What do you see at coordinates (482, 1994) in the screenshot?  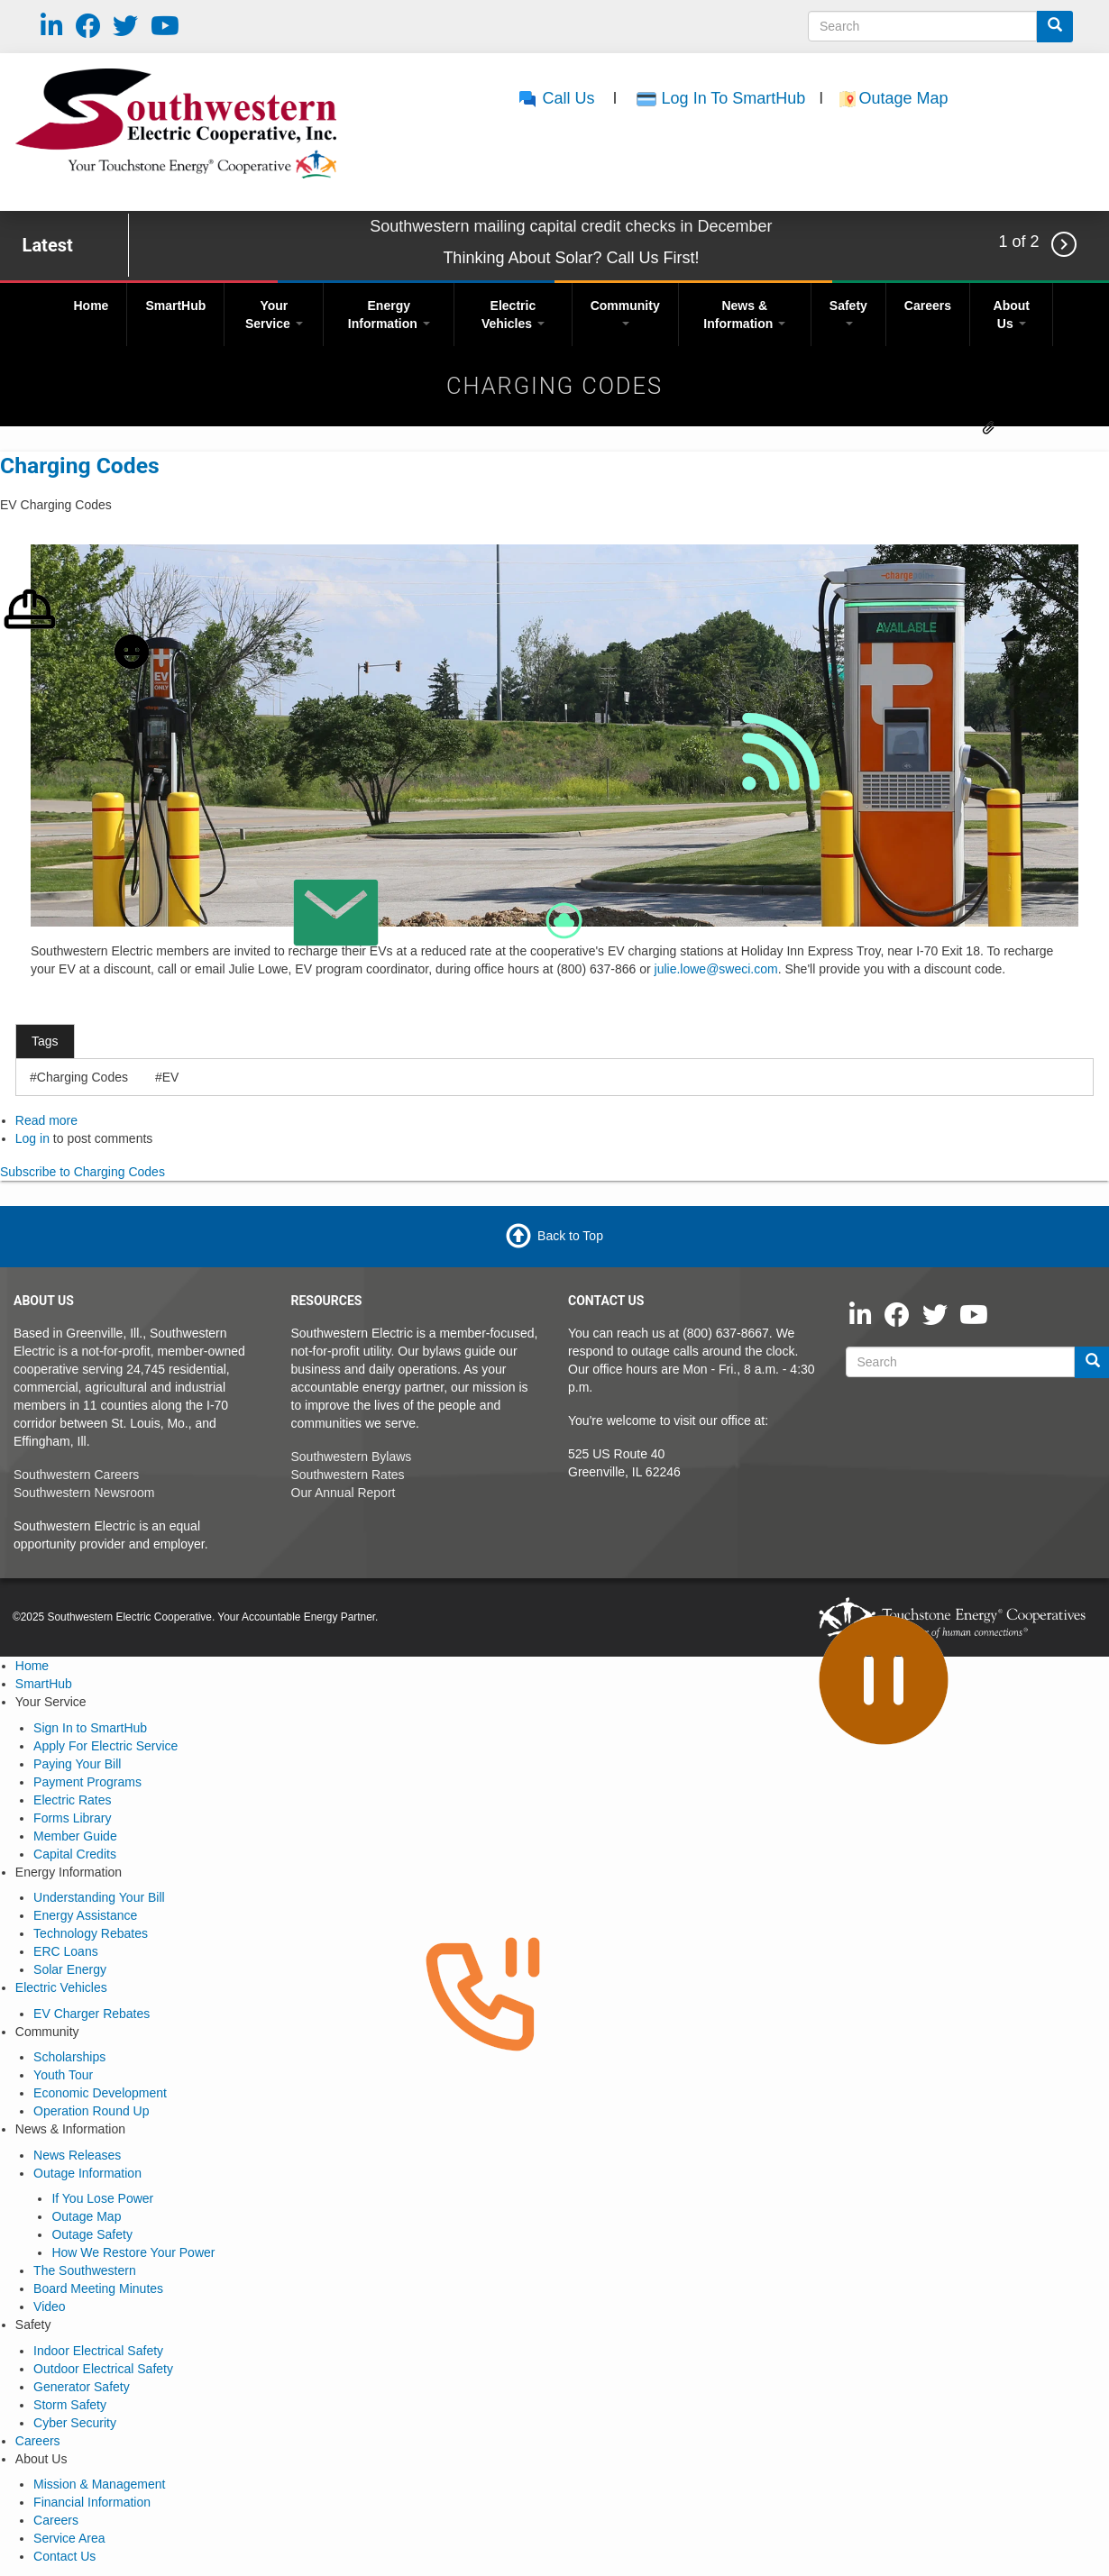 I see `pause an active phone call` at bounding box center [482, 1994].